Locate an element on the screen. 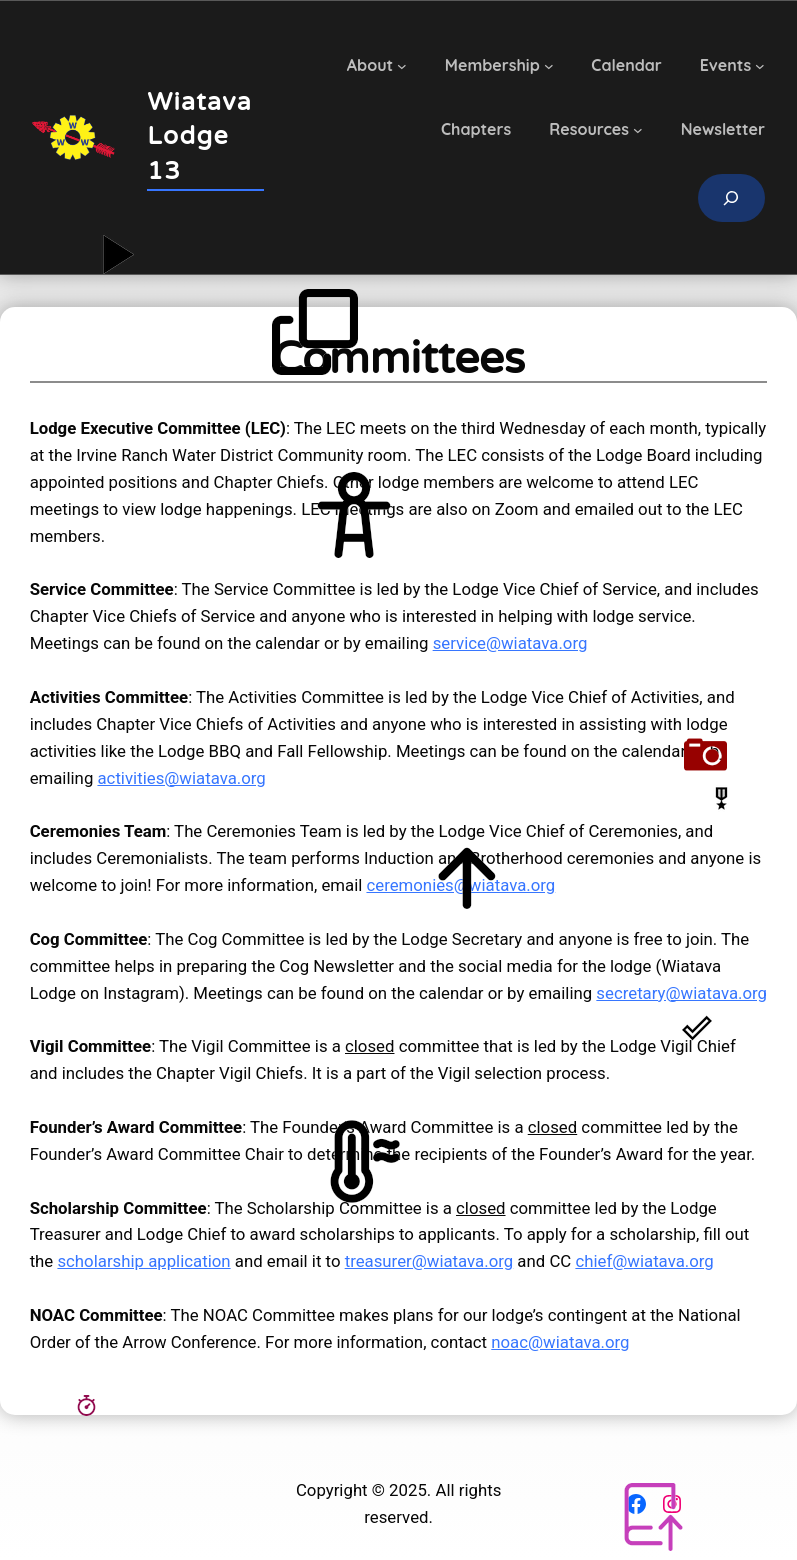  view achievements or badges earned is located at coordinates (721, 798).